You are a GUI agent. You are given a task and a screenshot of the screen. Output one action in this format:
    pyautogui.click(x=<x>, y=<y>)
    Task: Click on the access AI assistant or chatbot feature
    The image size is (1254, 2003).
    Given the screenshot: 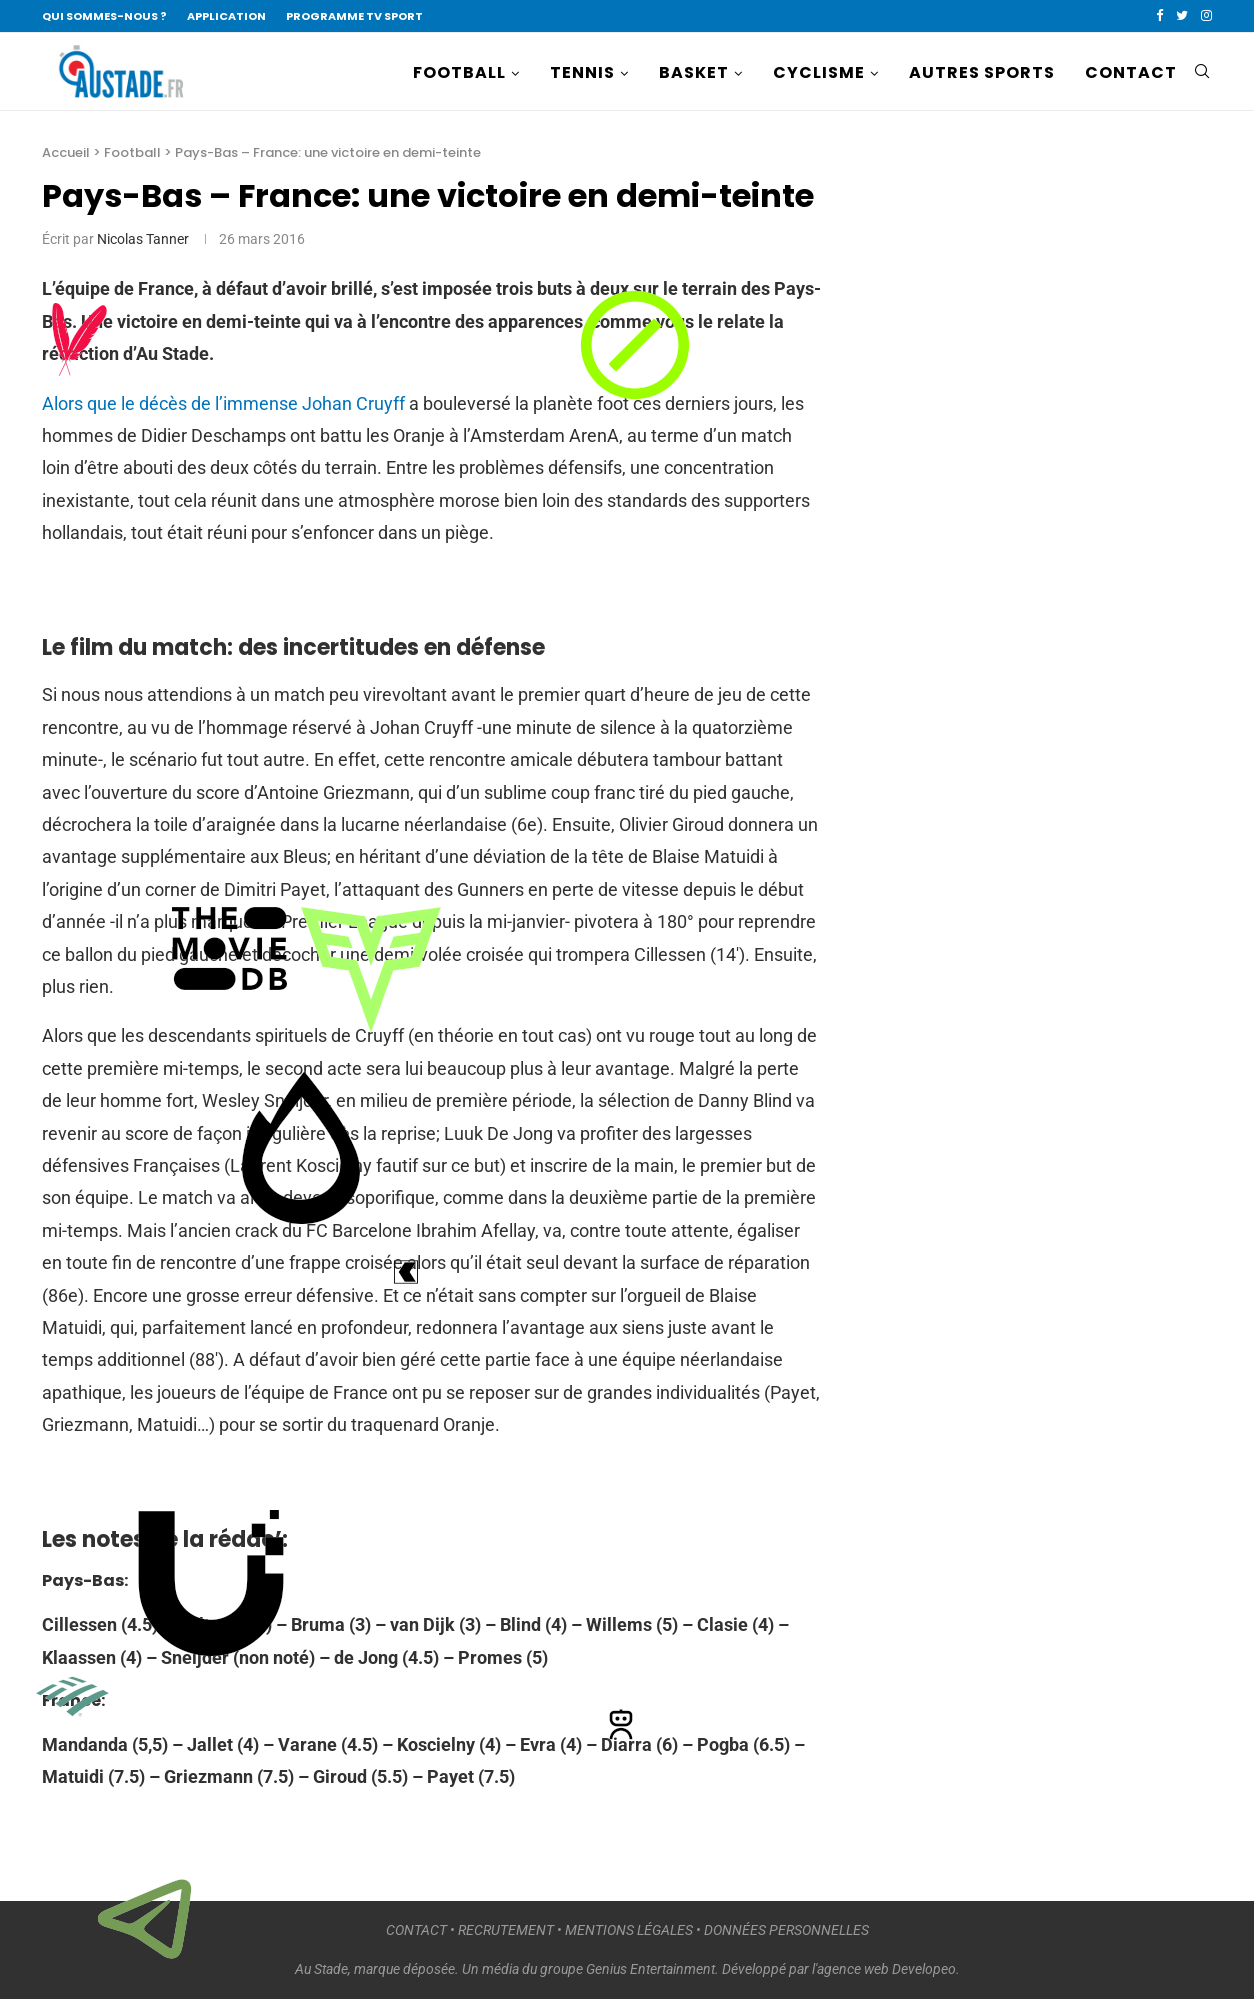 What is the action you would take?
    pyautogui.click(x=621, y=1725)
    